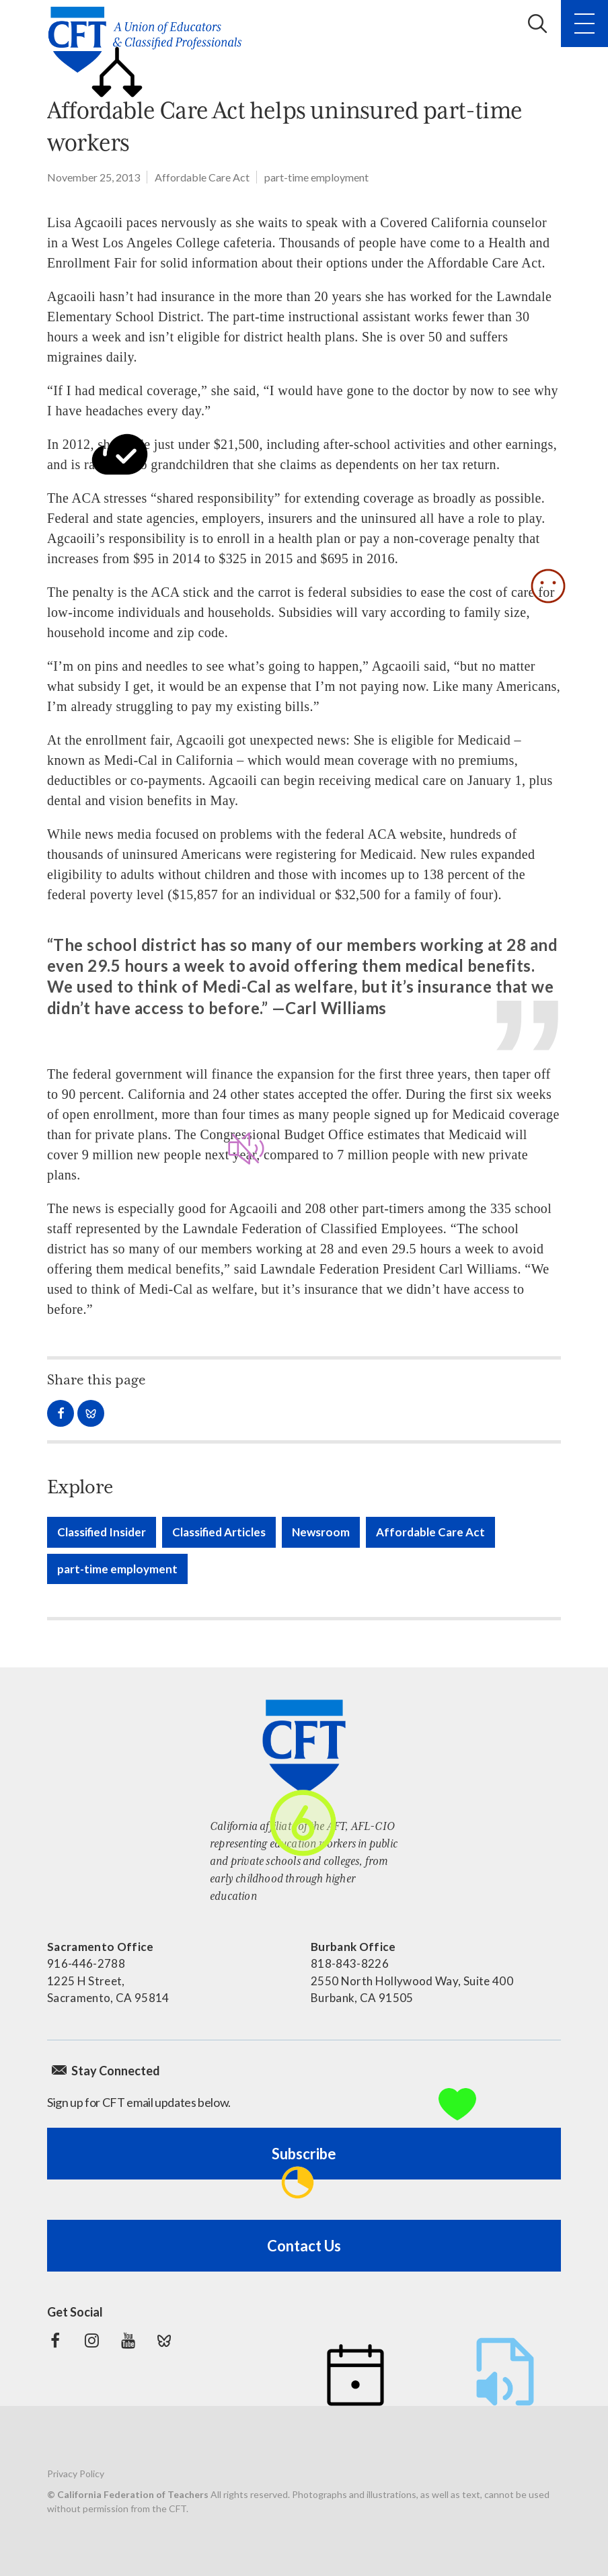  Describe the element at coordinates (120, 454) in the screenshot. I see `file successfully uploaded to cloud storage` at that location.